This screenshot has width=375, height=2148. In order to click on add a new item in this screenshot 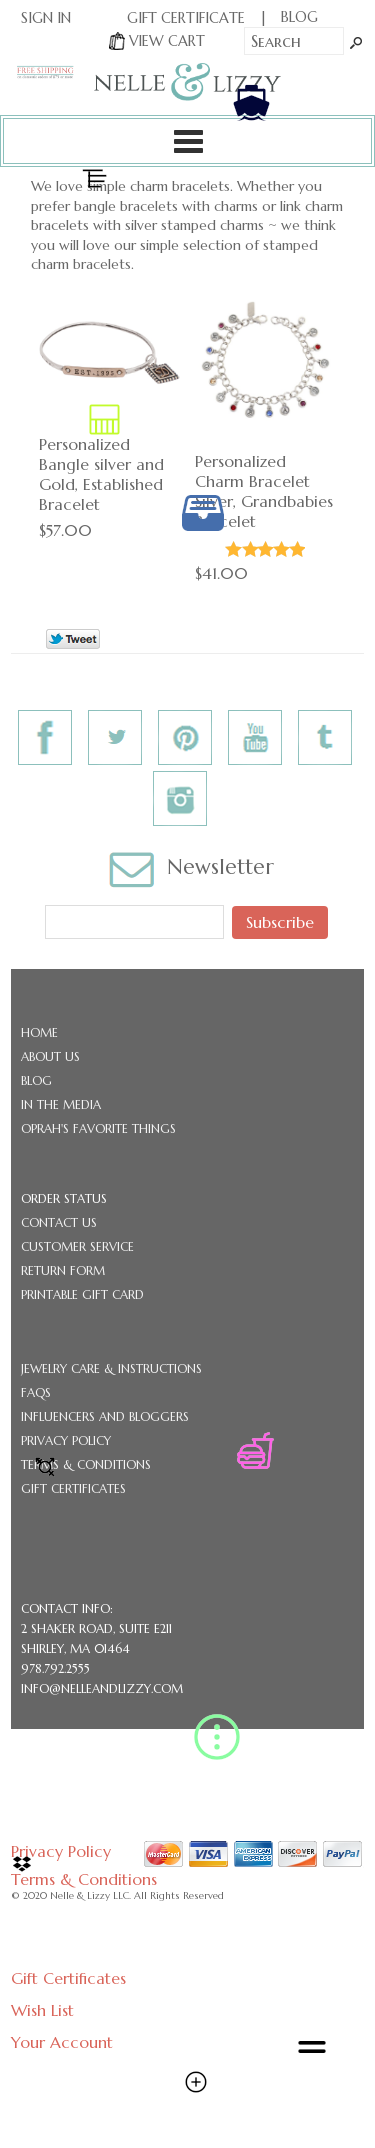, I will do `click(196, 2082)`.